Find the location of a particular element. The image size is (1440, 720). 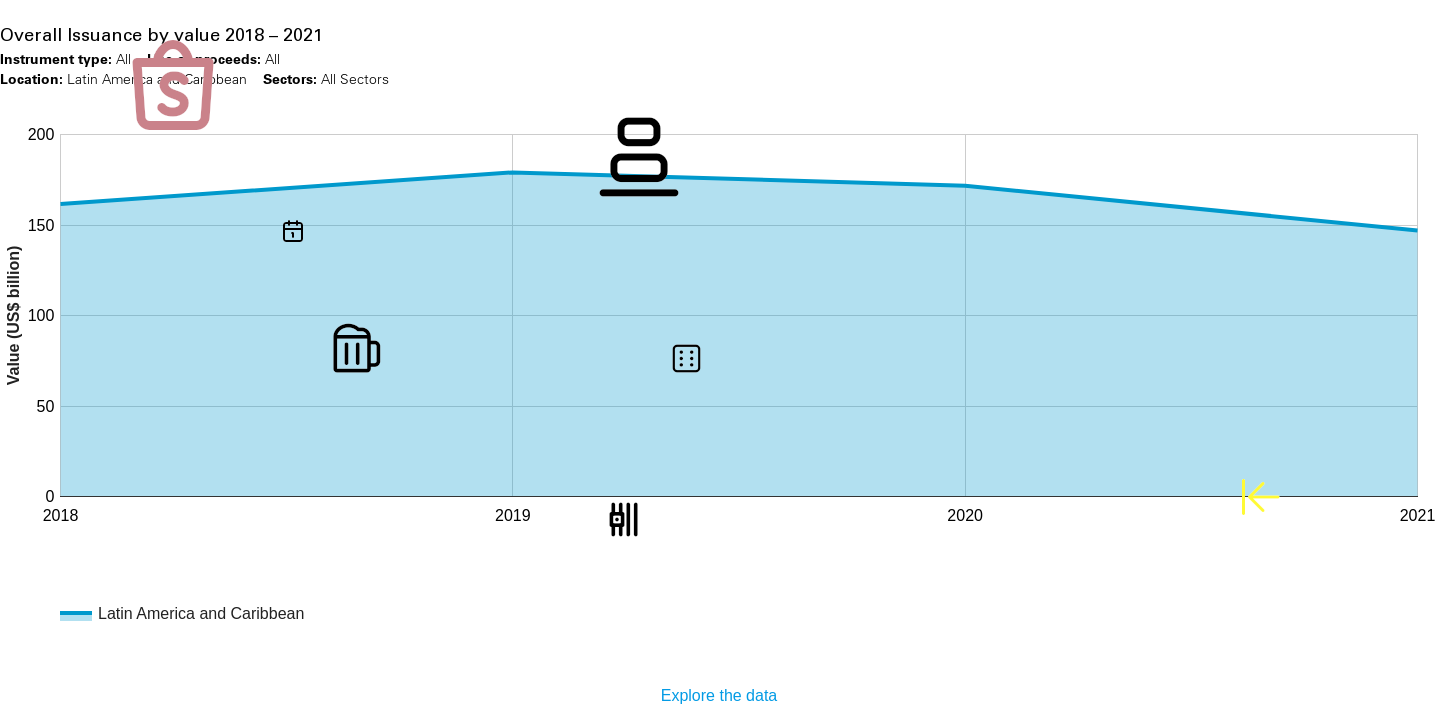

randomize or shuffle content is located at coordinates (686, 358).